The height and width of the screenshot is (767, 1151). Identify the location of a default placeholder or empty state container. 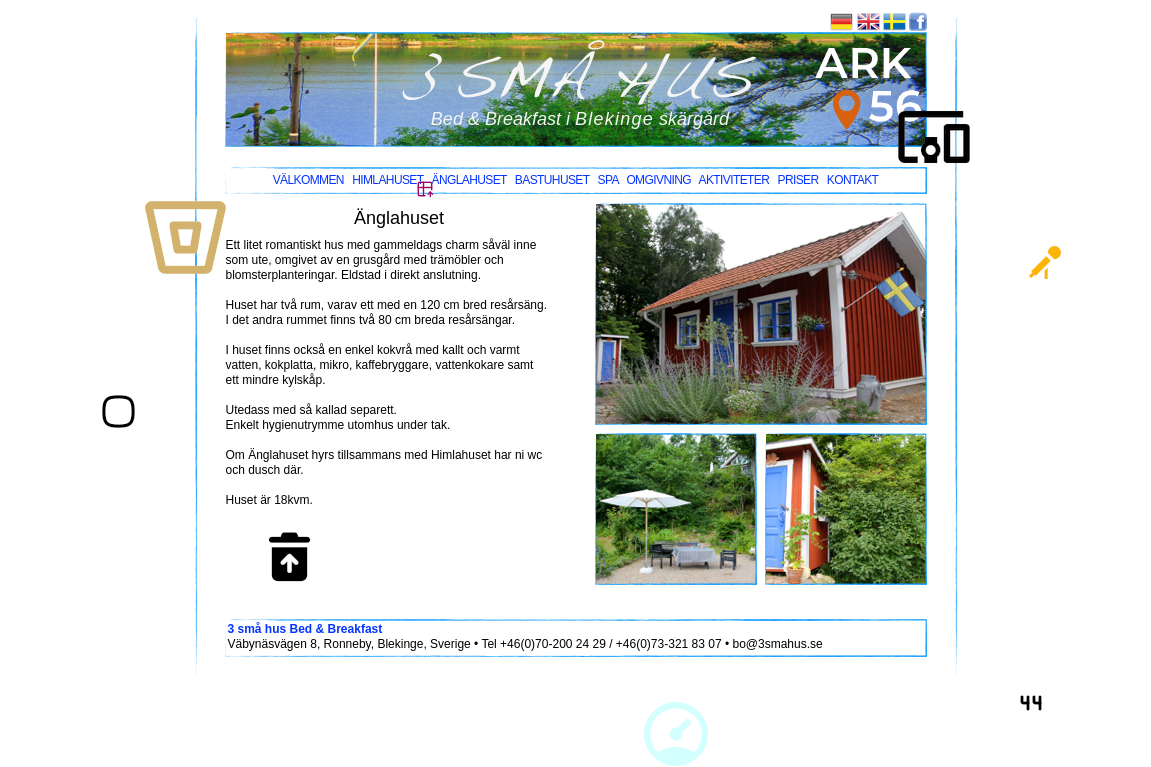
(118, 411).